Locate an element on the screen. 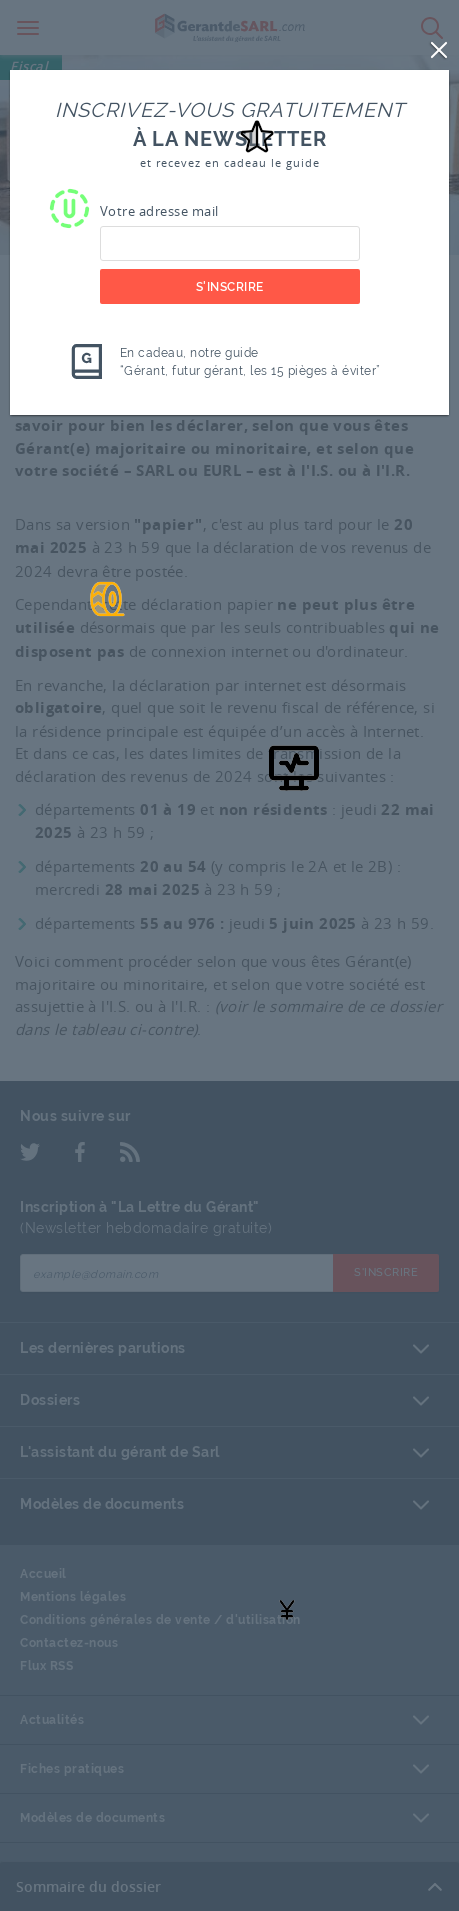 This screenshot has height=1911, width=459. indicates a partial or half-star rating is located at coordinates (257, 137).